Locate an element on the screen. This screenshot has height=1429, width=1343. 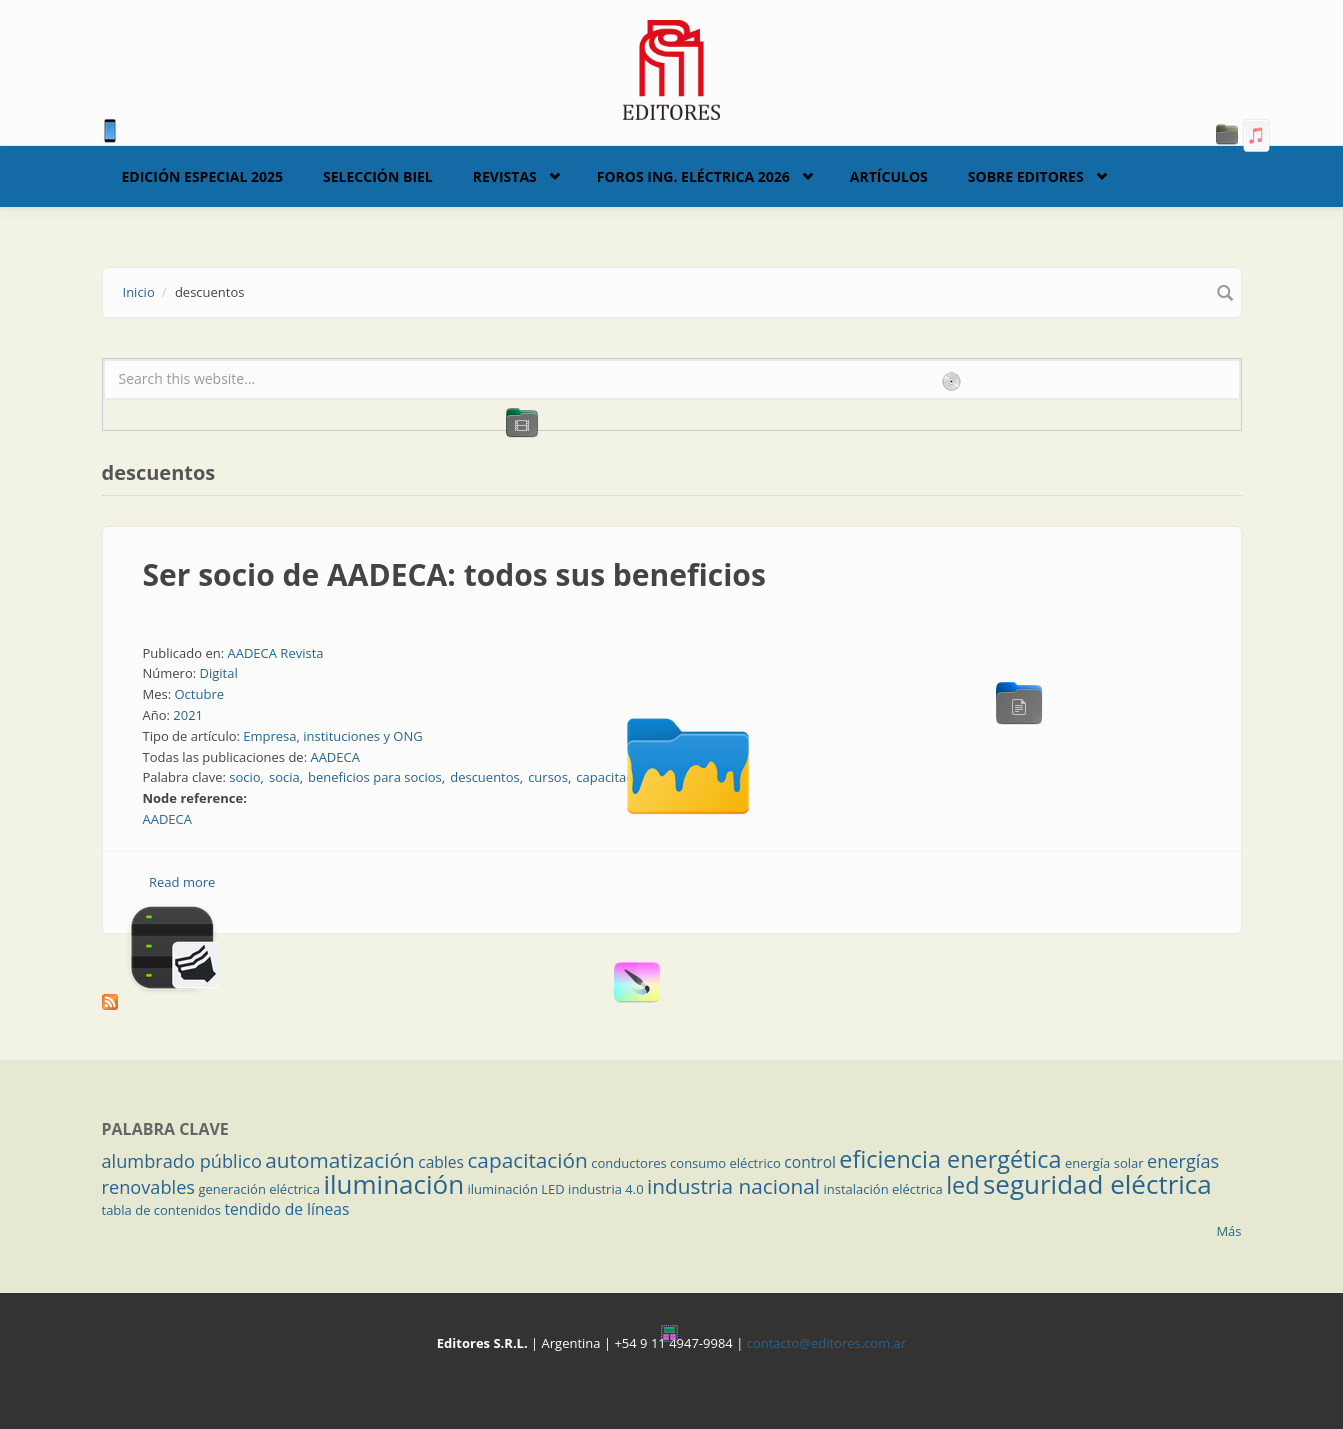
unmount or eject a DVD disc is located at coordinates (951, 381).